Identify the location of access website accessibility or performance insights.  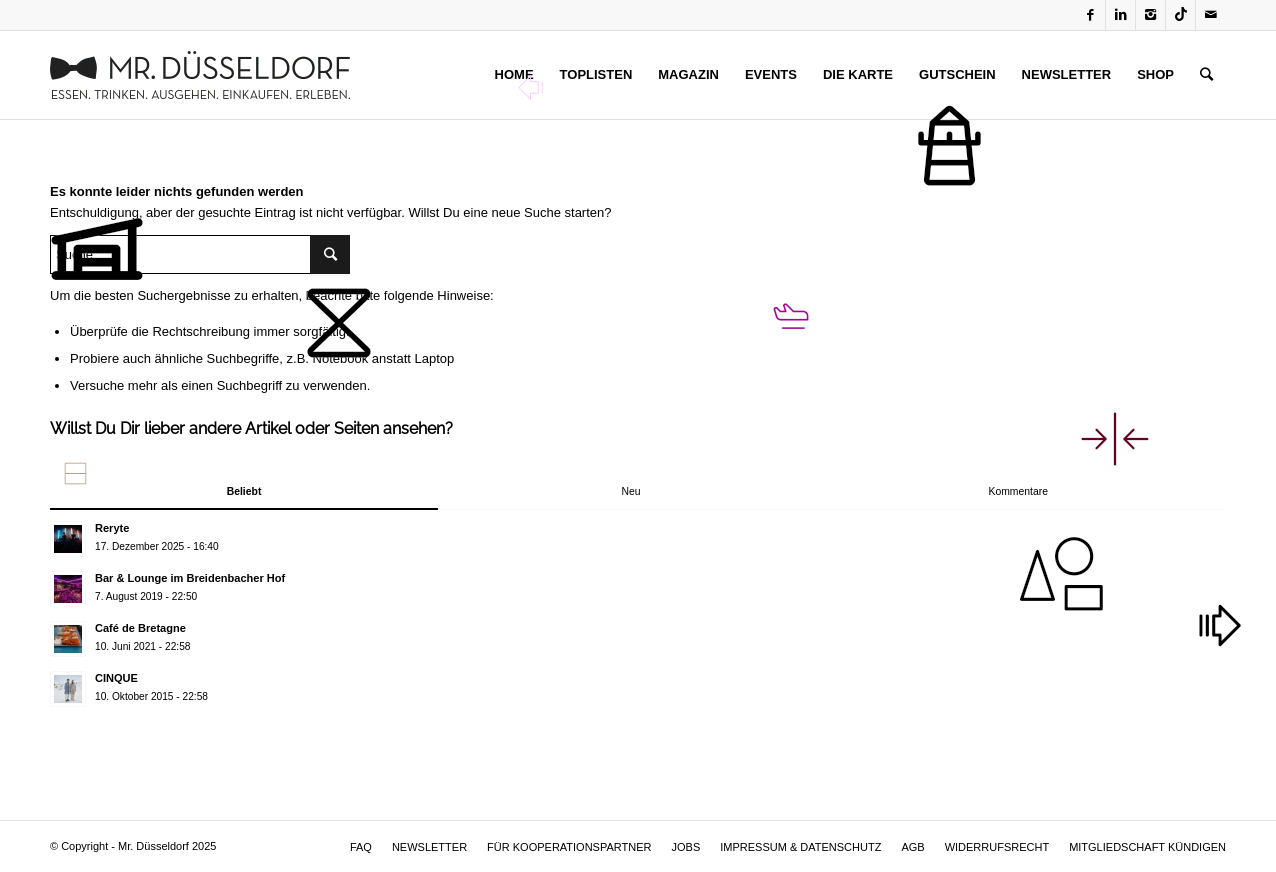
(949, 148).